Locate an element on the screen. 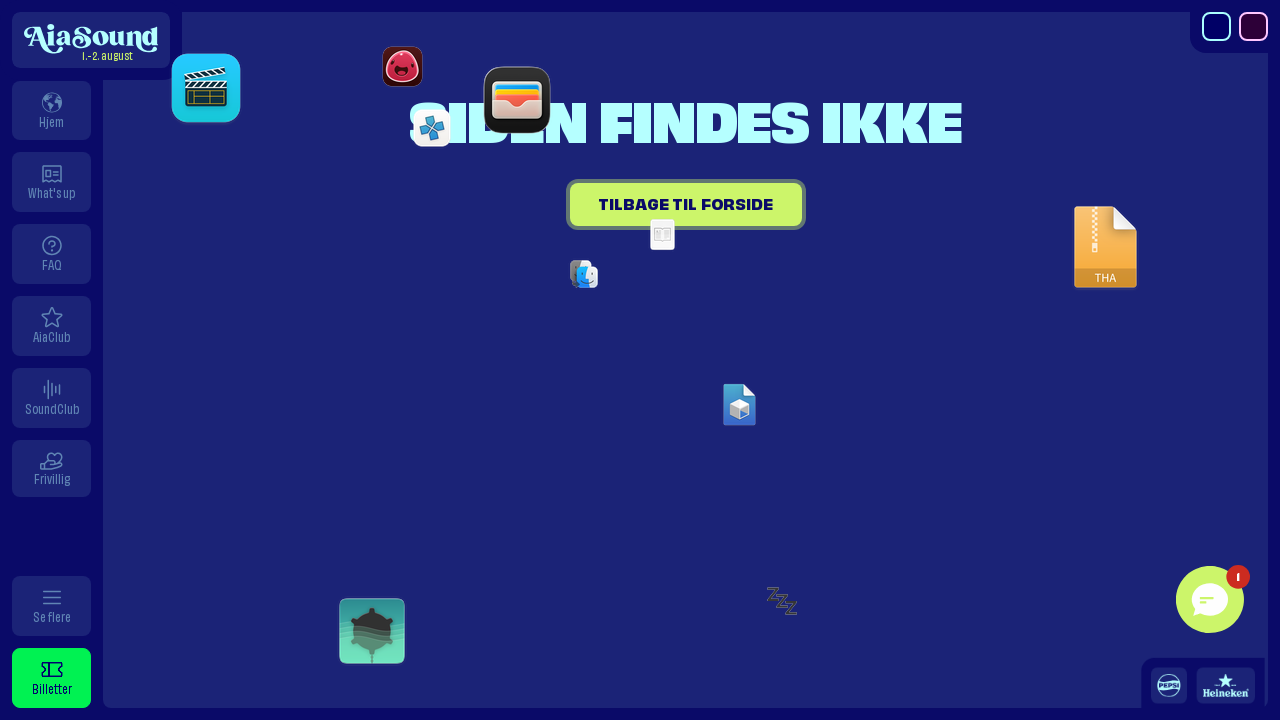 The width and height of the screenshot is (1280, 720). a mobipocket ebook file is located at coordinates (662, 234).